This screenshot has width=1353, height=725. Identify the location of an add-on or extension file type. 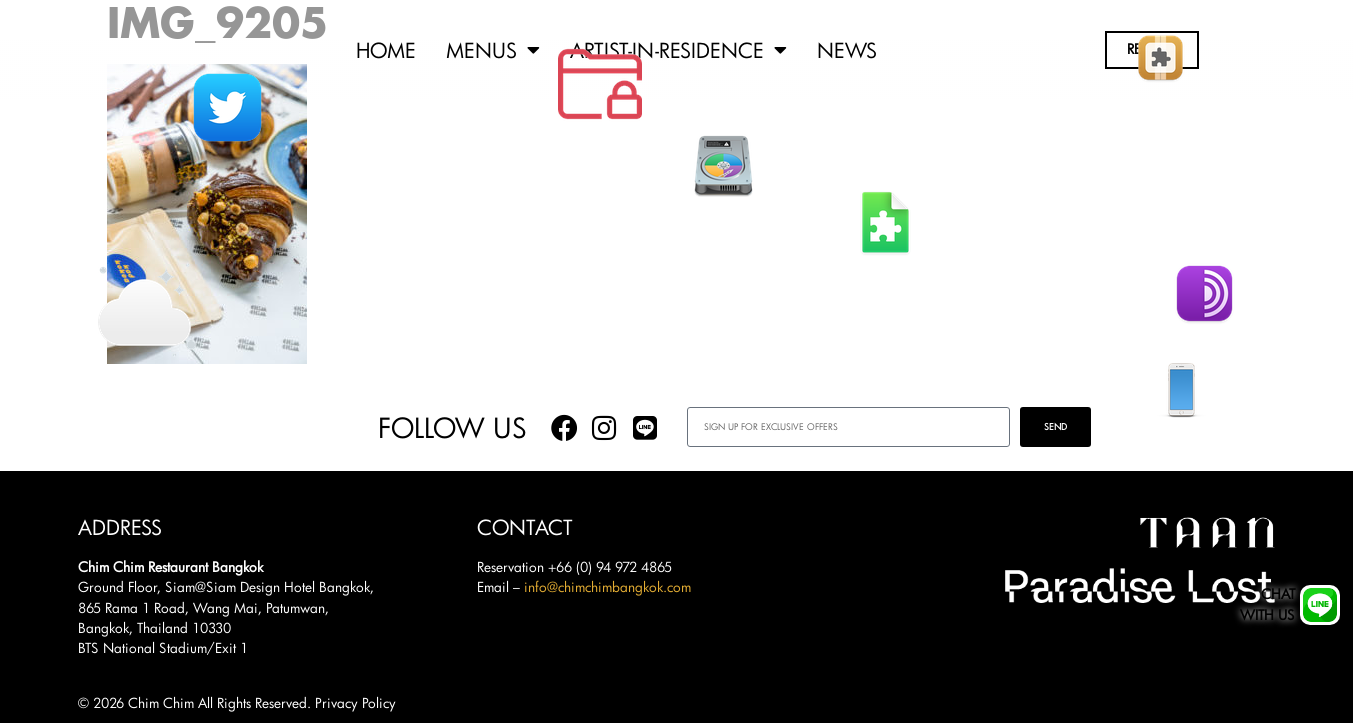
(885, 223).